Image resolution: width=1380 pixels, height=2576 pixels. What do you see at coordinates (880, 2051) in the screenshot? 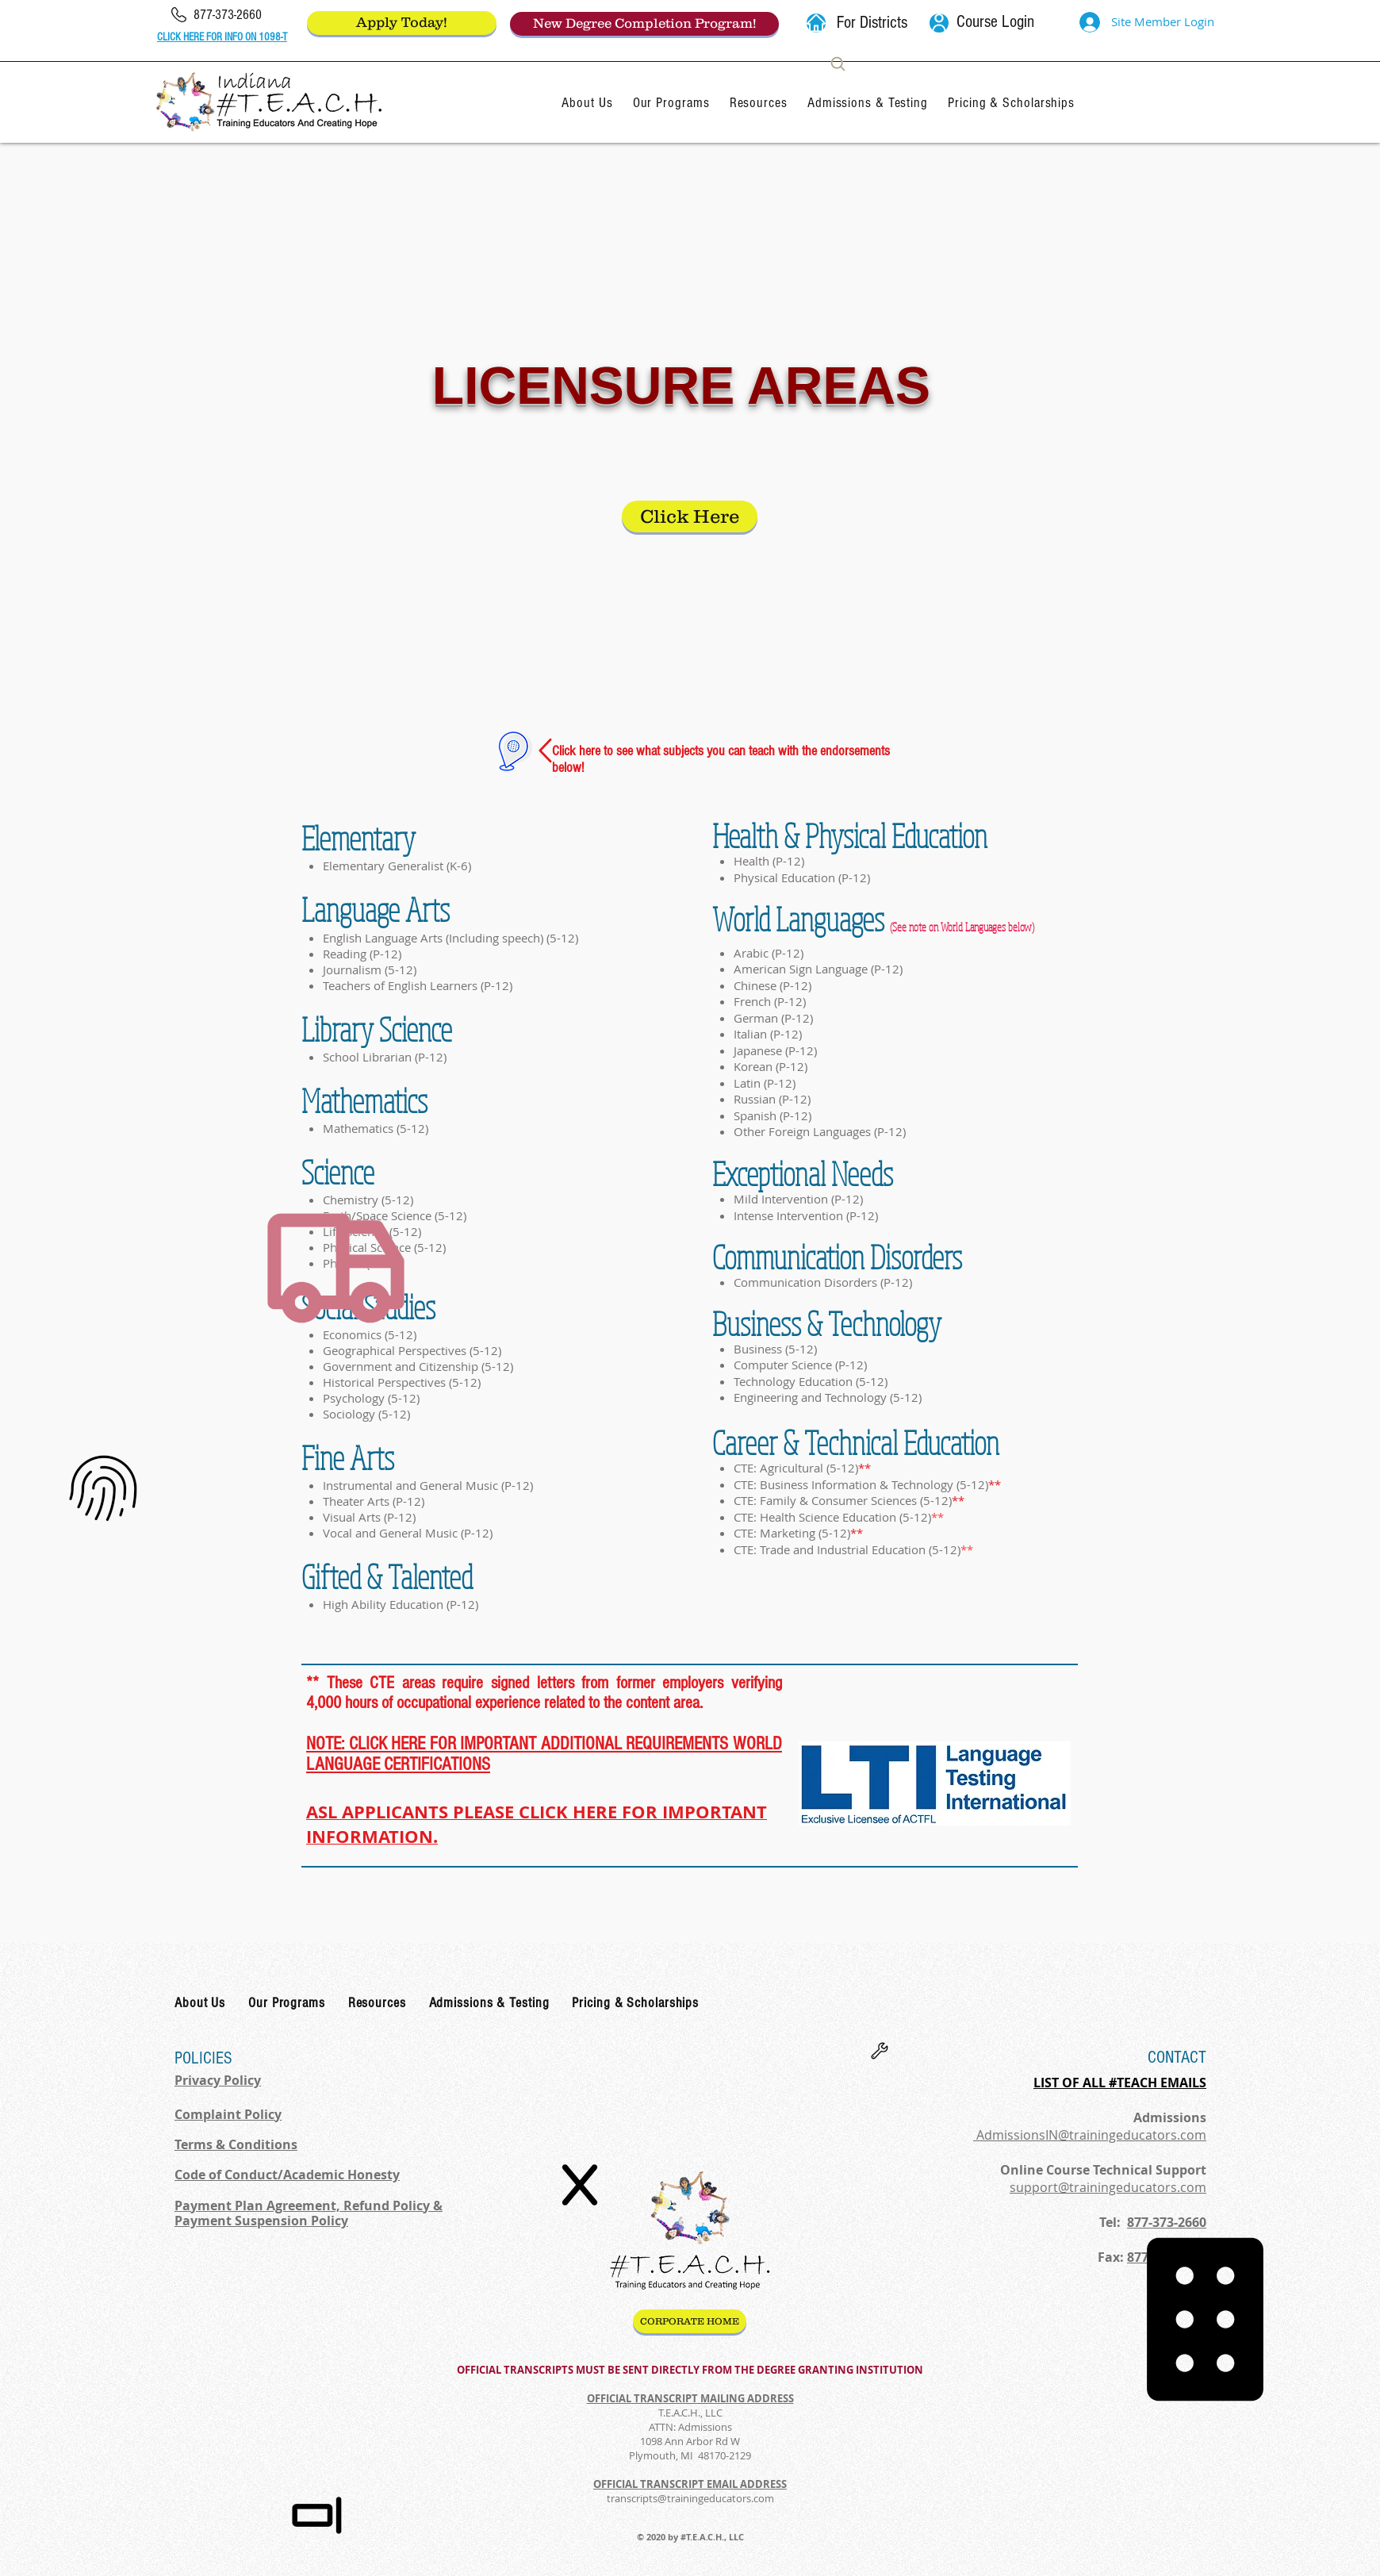
I see `access settings or configuration options` at bounding box center [880, 2051].